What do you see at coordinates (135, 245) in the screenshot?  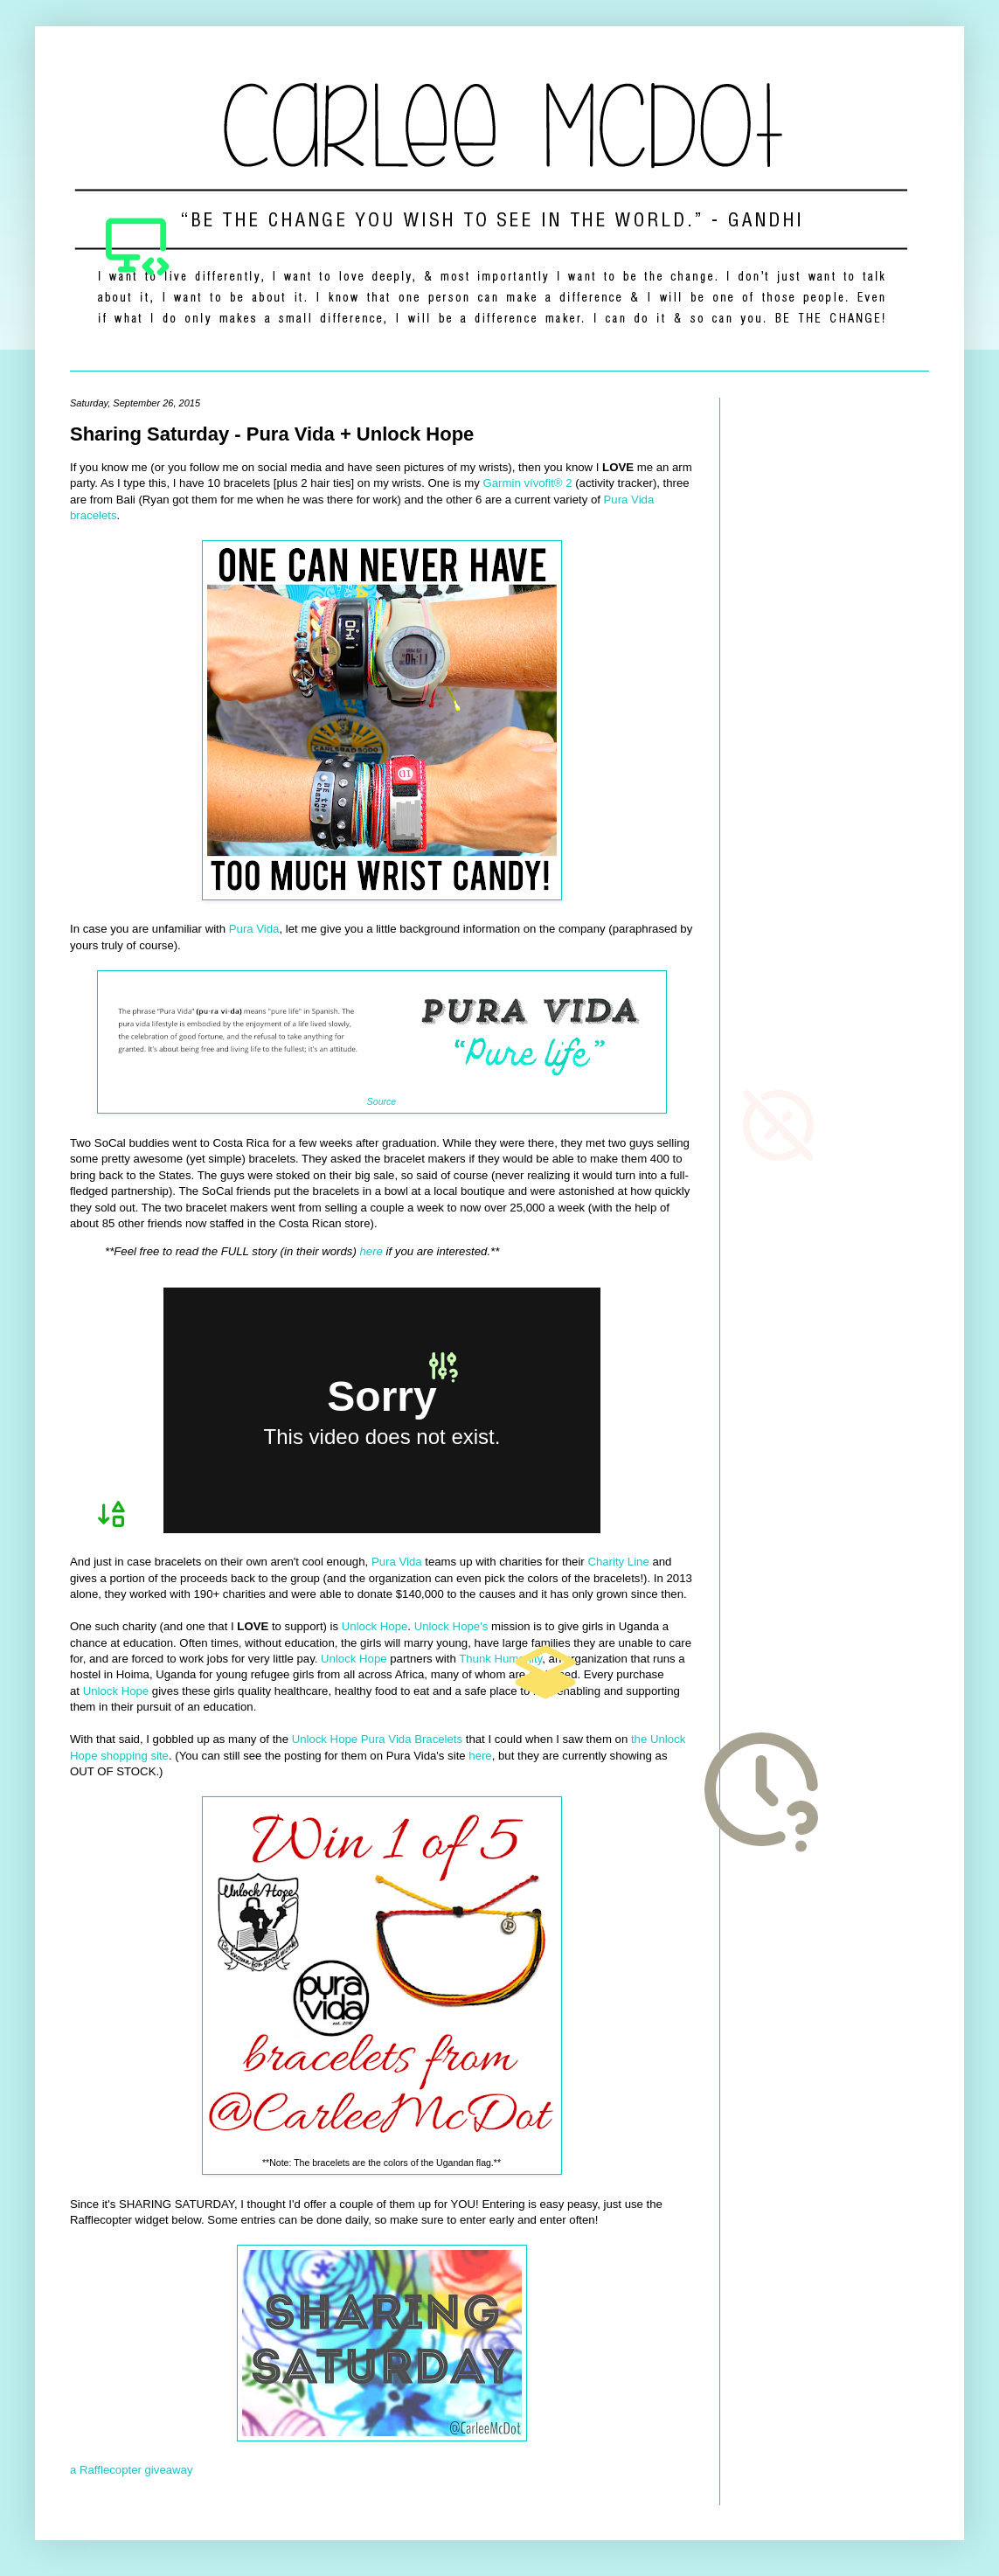 I see `access desktop development environment` at bounding box center [135, 245].